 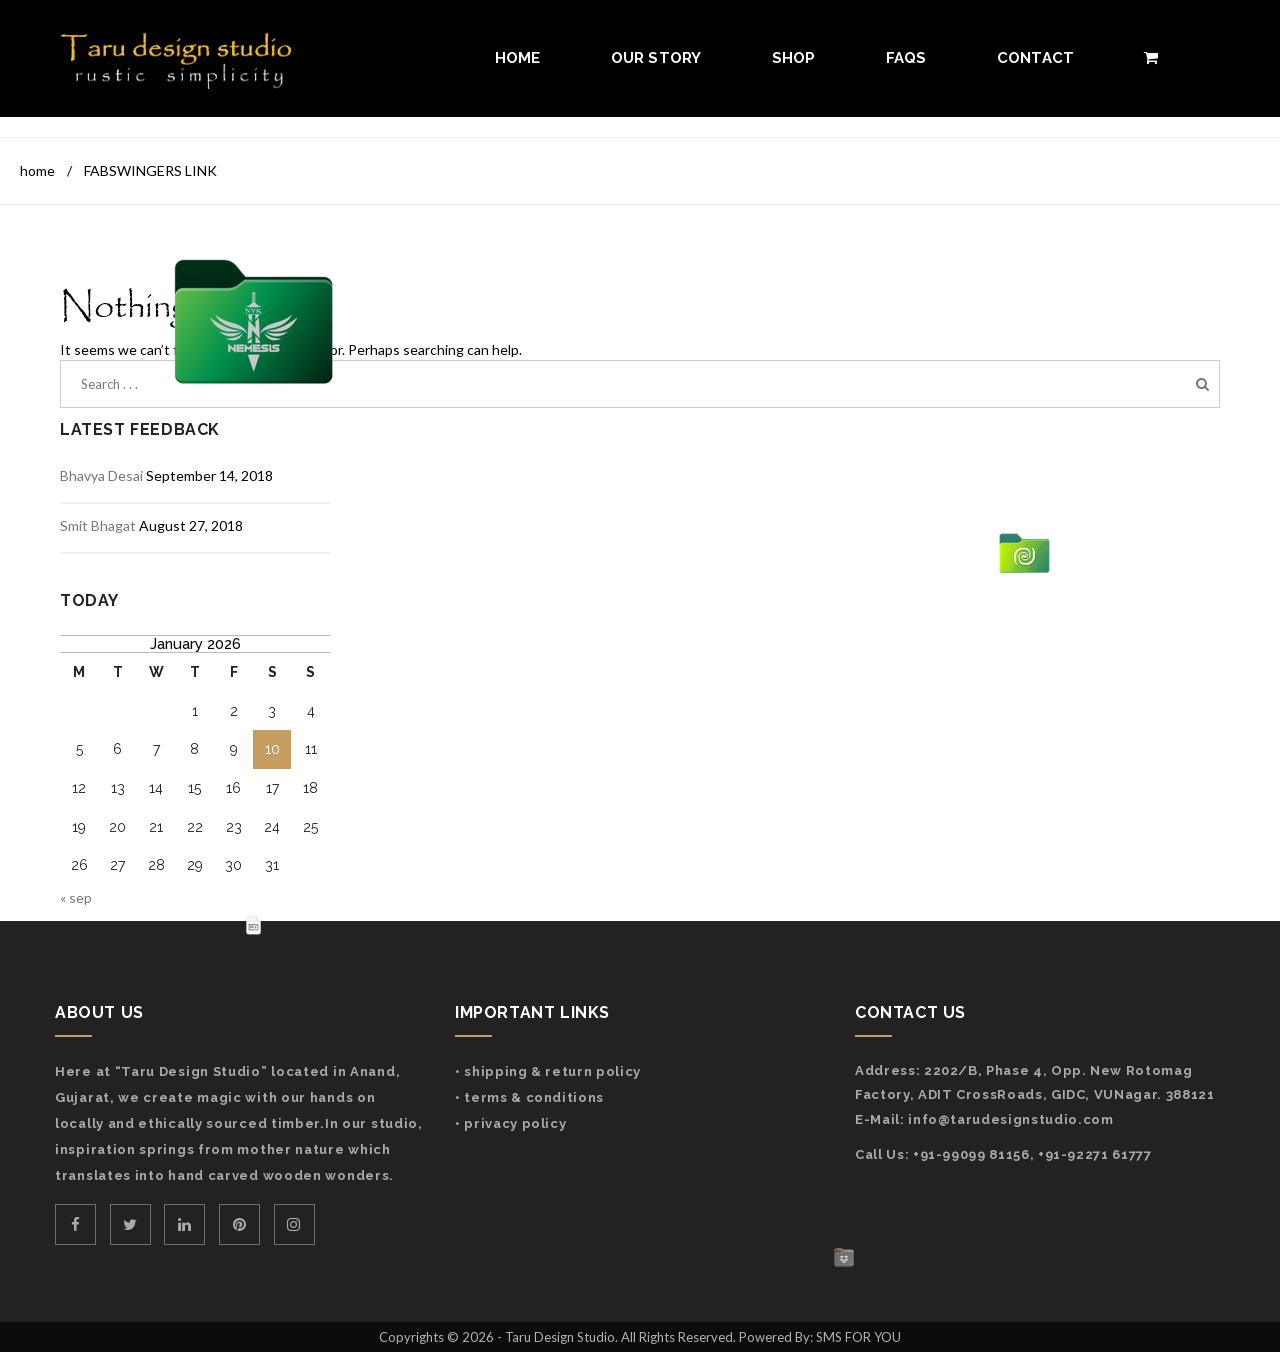 I want to click on open GameJolt files folder, so click(x=1024, y=554).